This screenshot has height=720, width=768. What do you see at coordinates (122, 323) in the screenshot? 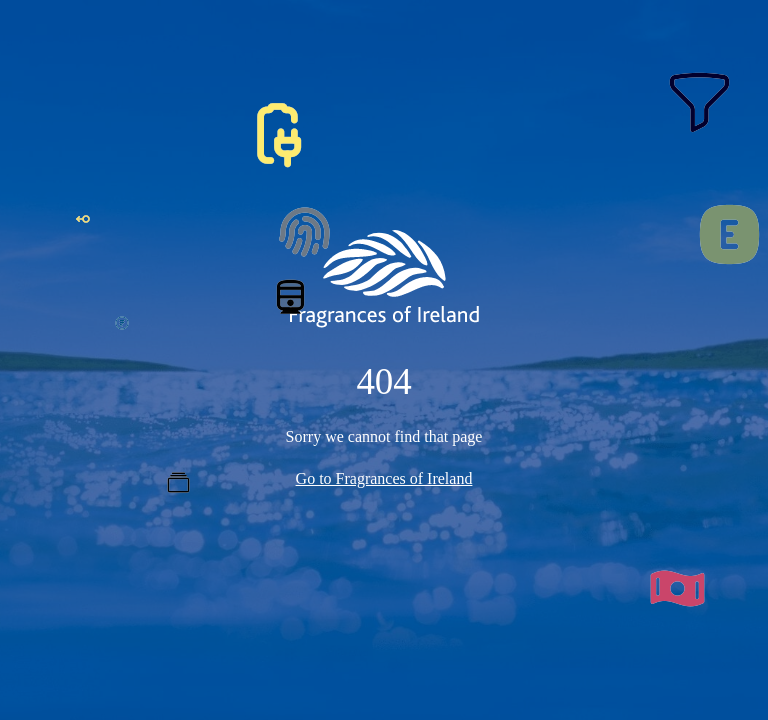
I see `view price or amount in indian rupees` at bounding box center [122, 323].